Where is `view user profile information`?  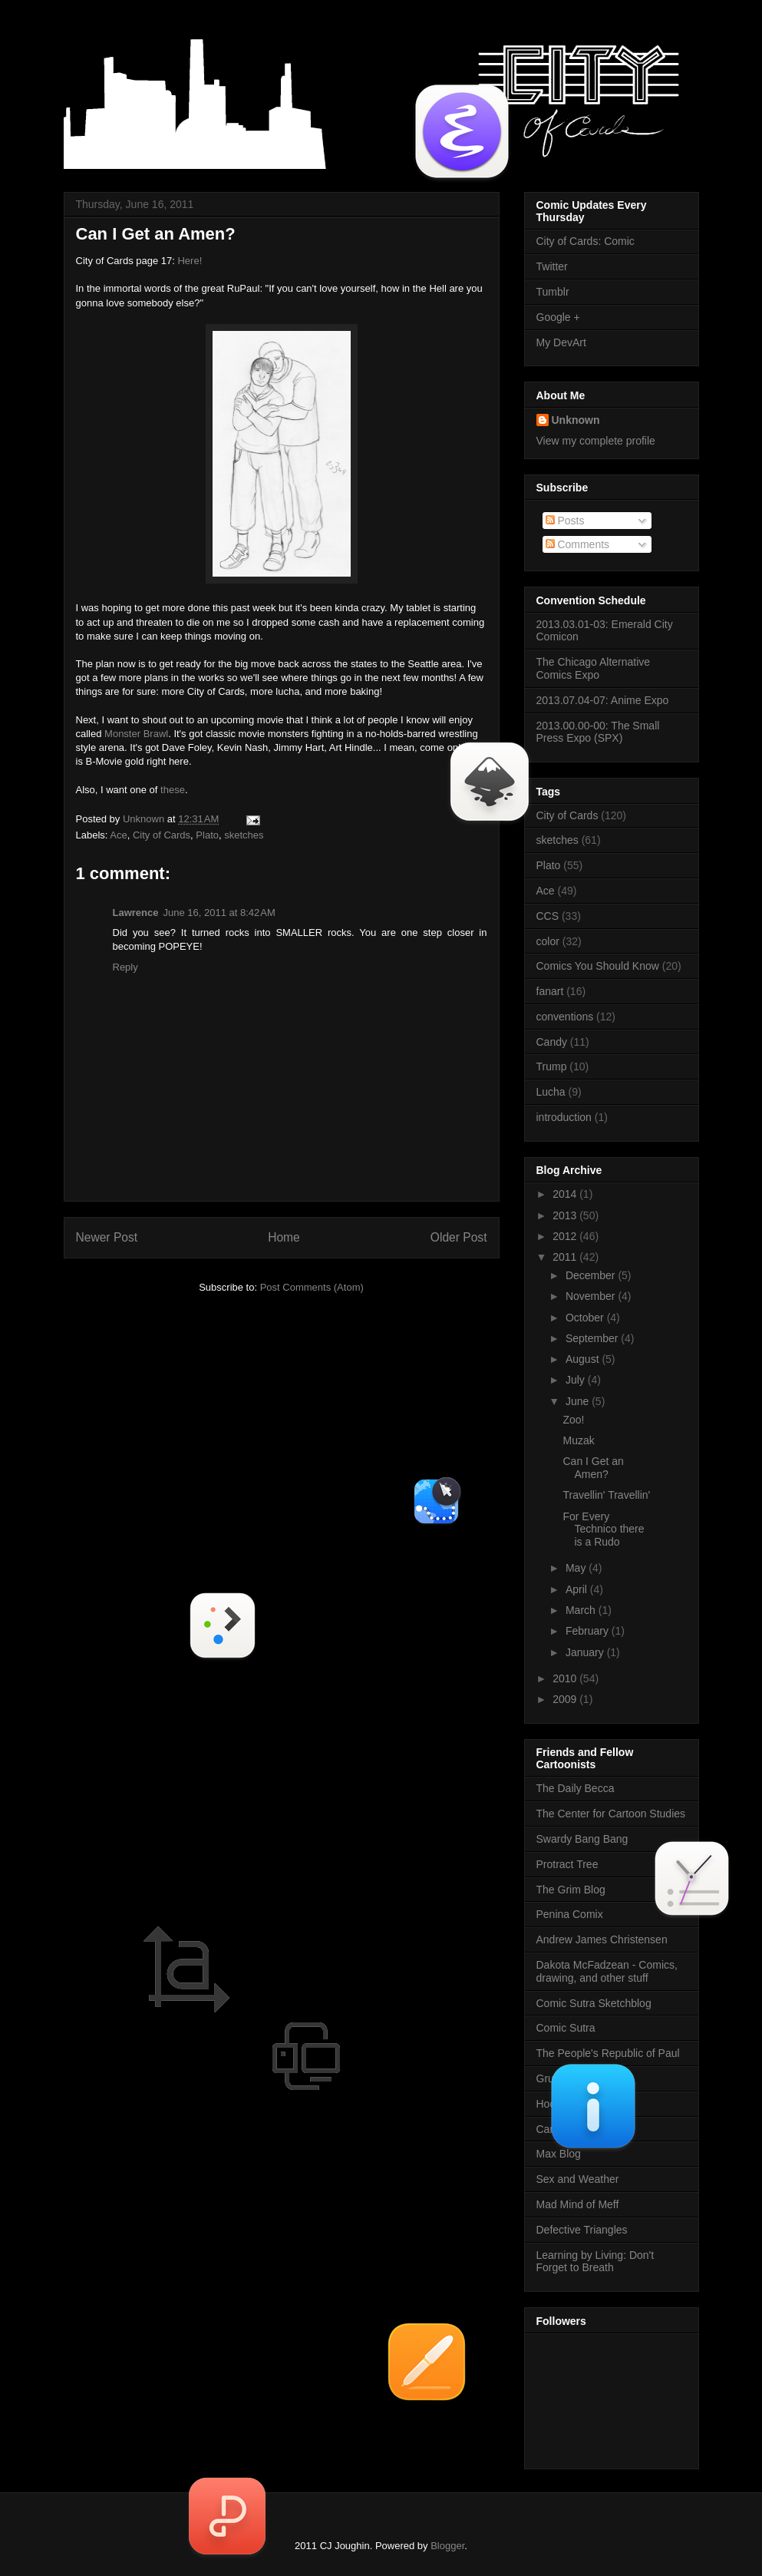
view user profile information is located at coordinates (593, 2106).